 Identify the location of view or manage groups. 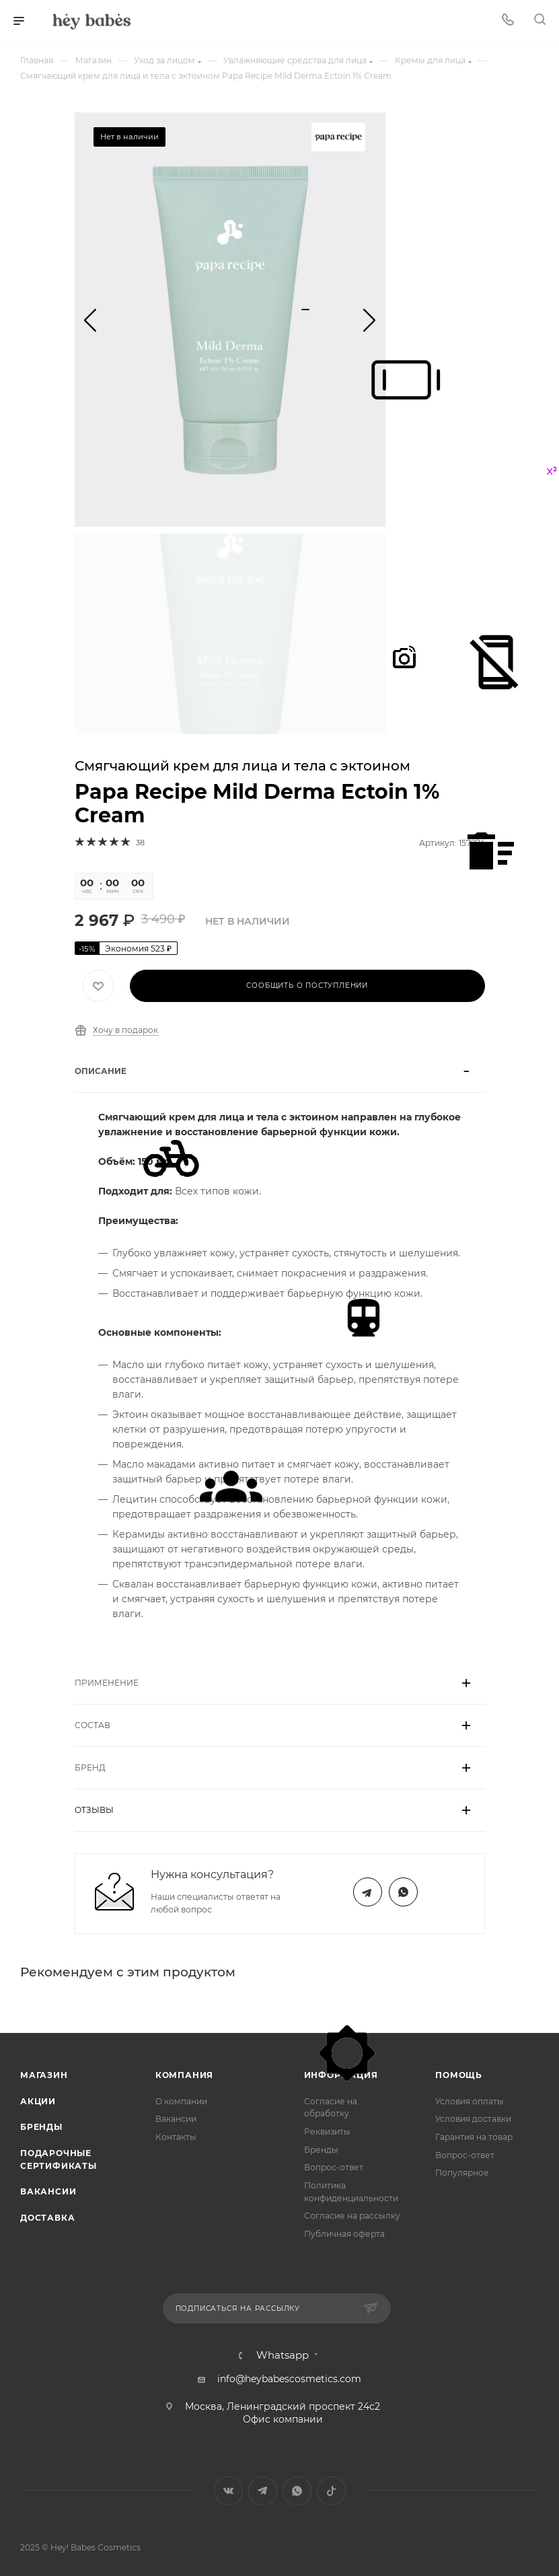
(231, 1486).